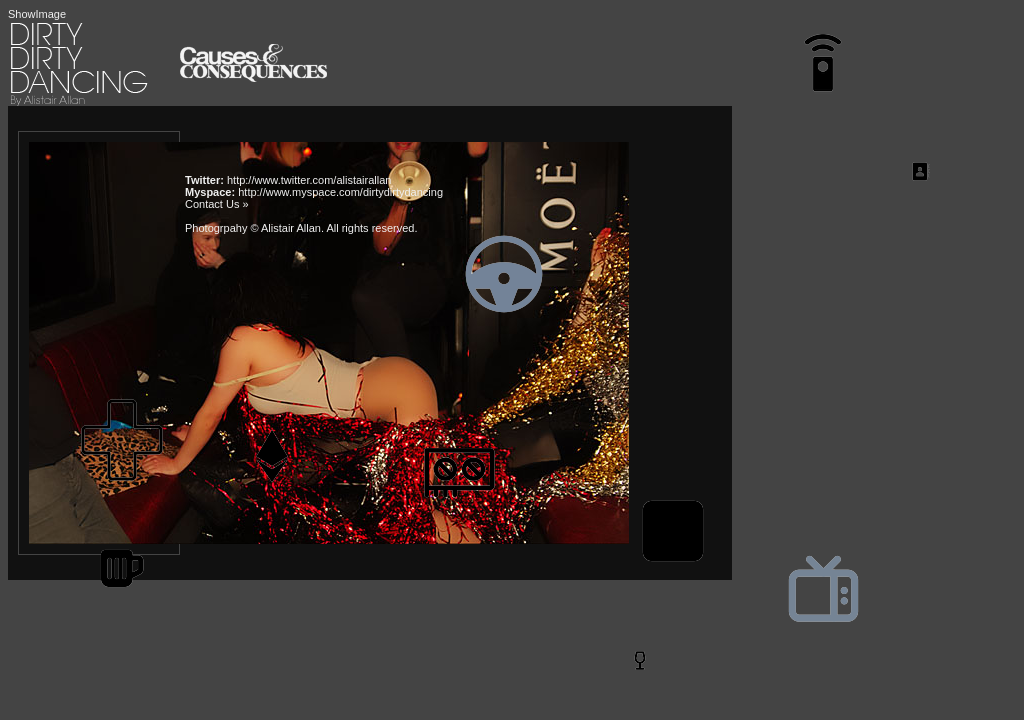 The width and height of the screenshot is (1024, 720). I want to click on stop media playback, so click(673, 531).